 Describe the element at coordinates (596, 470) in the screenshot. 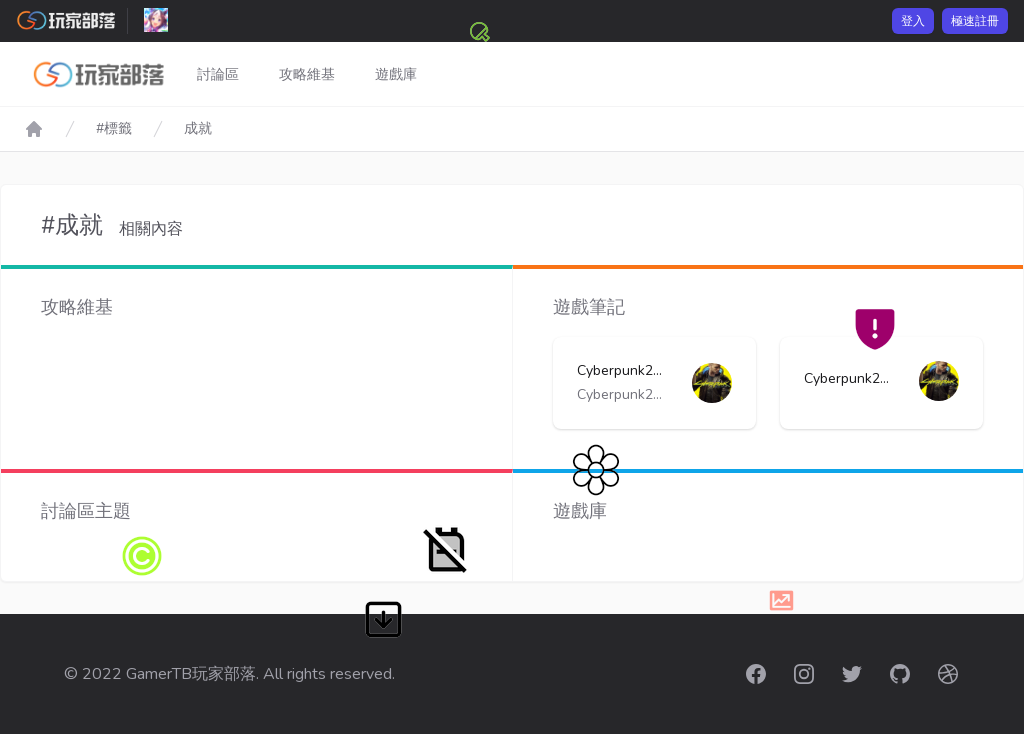

I see `access garden or plant care features` at that location.